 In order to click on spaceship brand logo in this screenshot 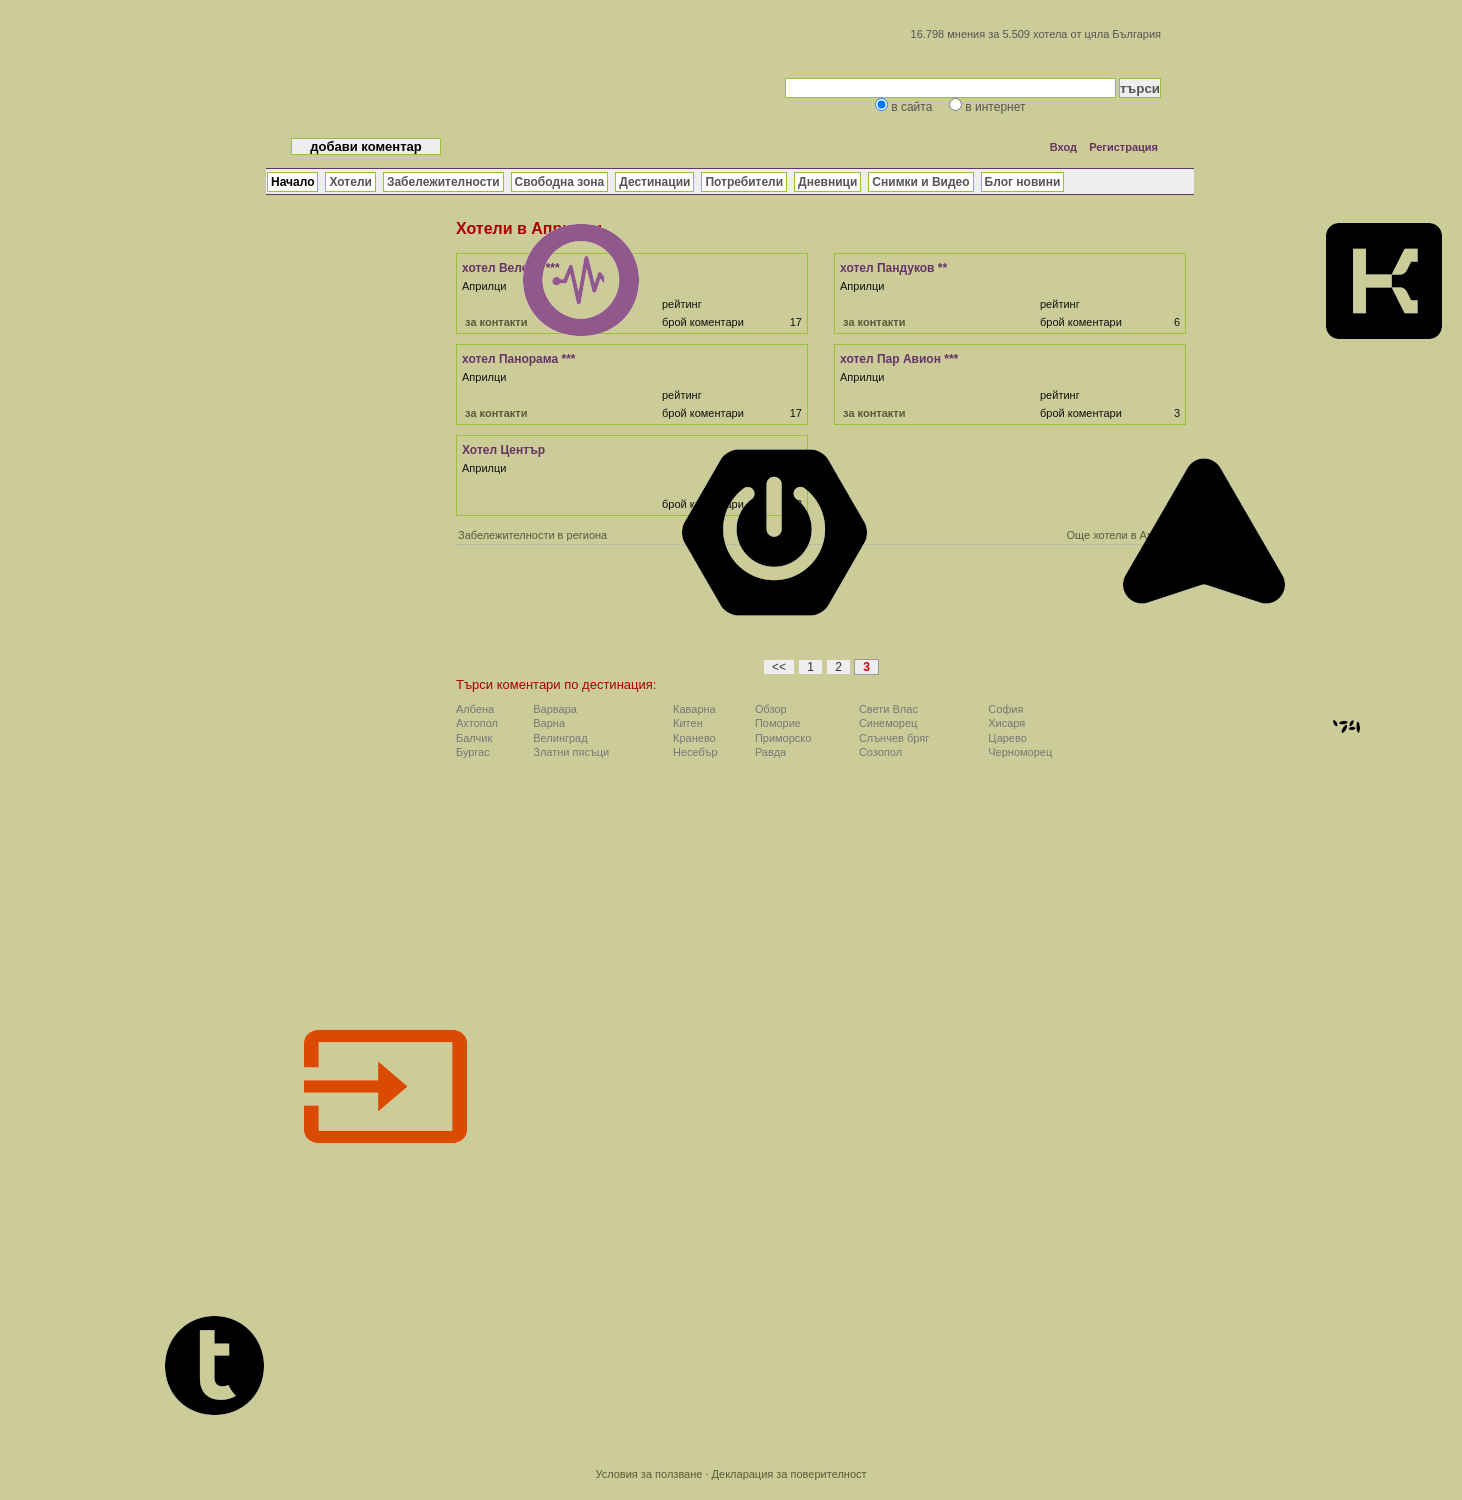, I will do `click(1204, 531)`.